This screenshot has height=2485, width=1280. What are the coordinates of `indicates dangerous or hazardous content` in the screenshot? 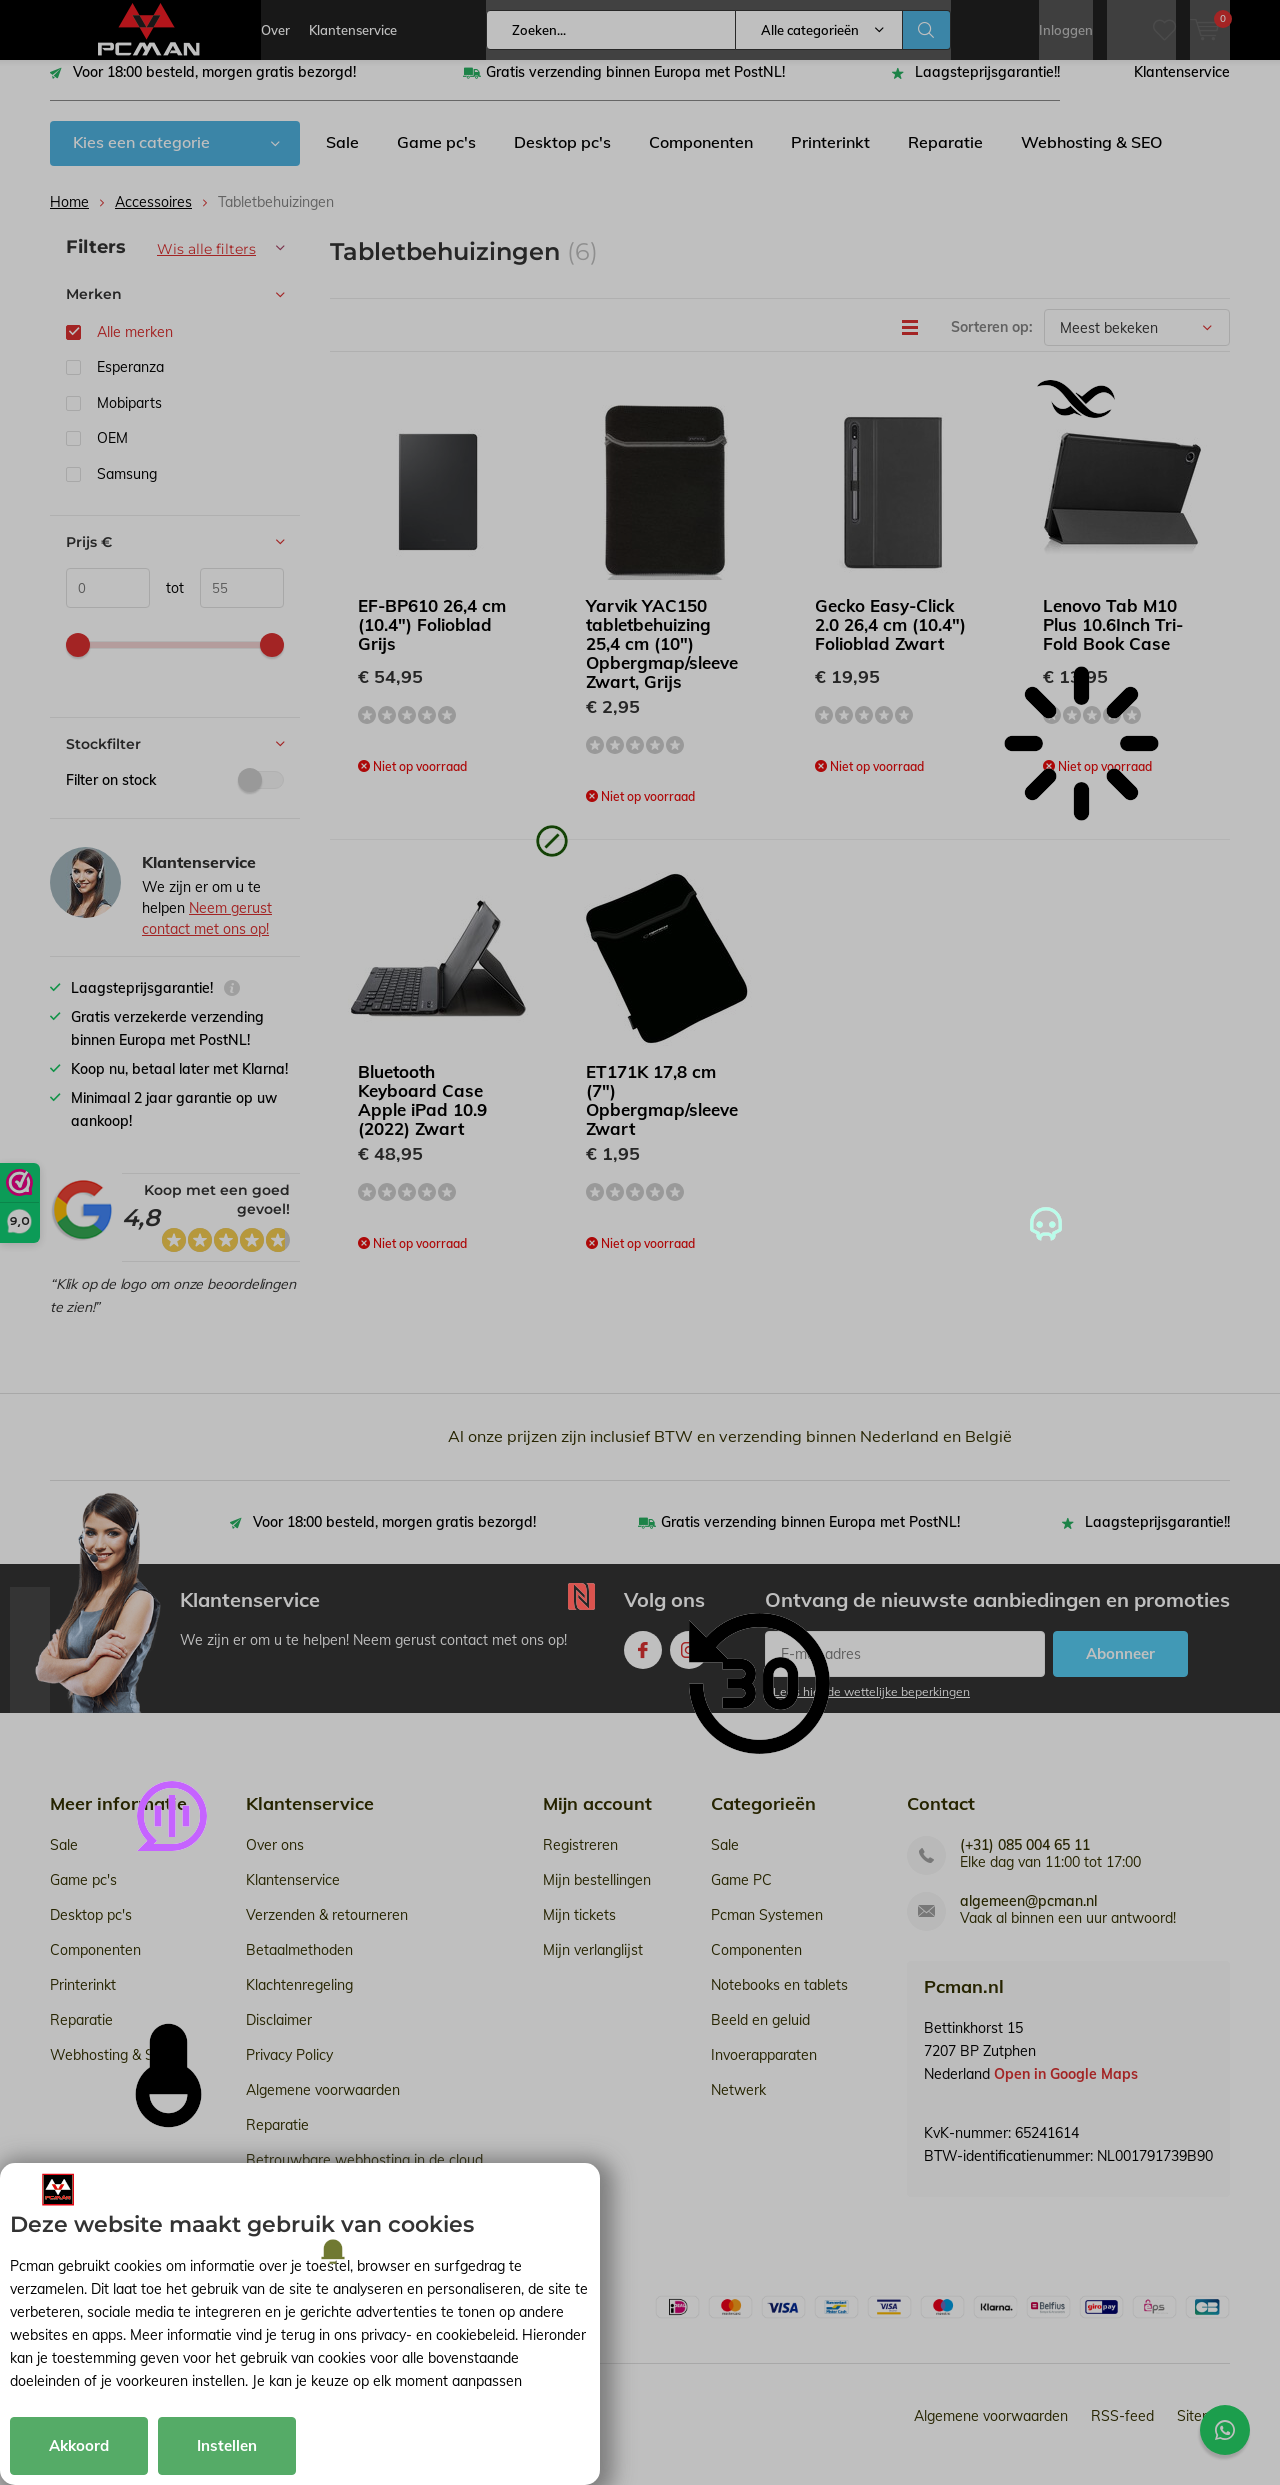 It's located at (1046, 1223).